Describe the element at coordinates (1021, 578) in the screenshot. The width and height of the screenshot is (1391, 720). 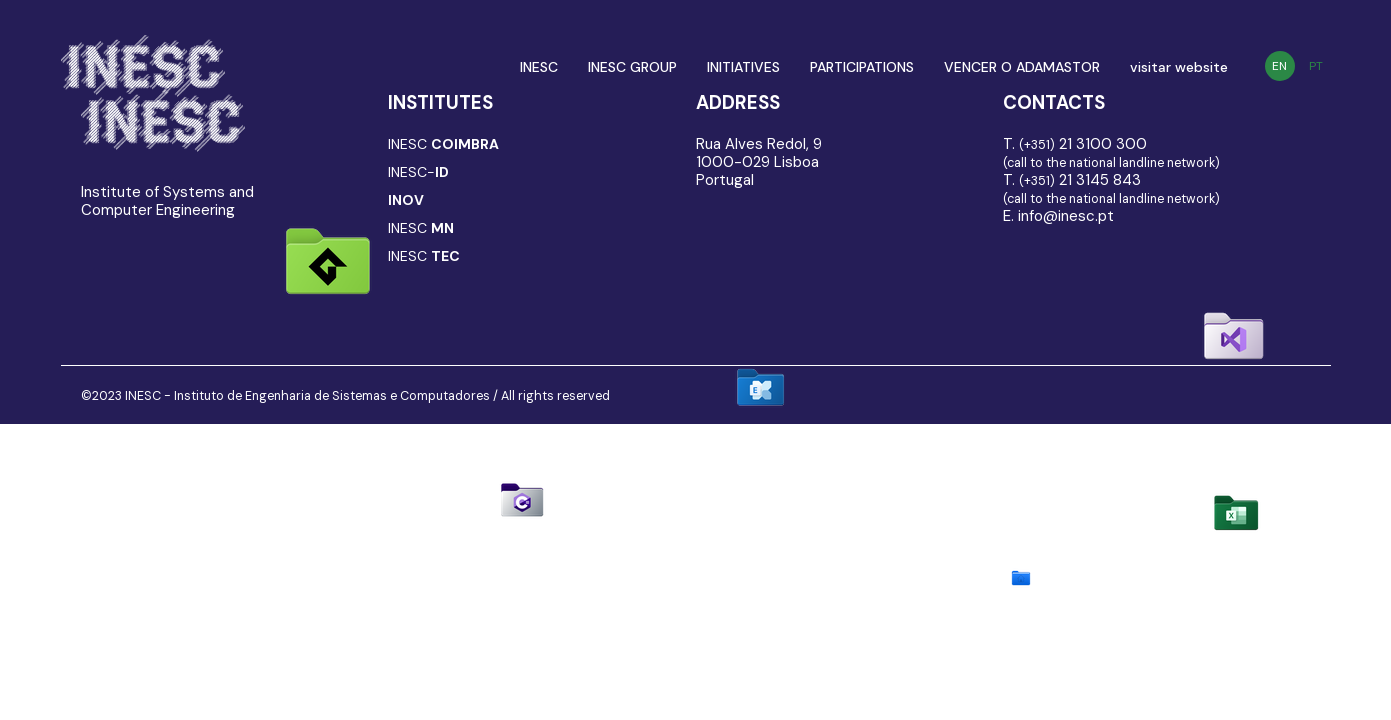
I see `open your home folder` at that location.